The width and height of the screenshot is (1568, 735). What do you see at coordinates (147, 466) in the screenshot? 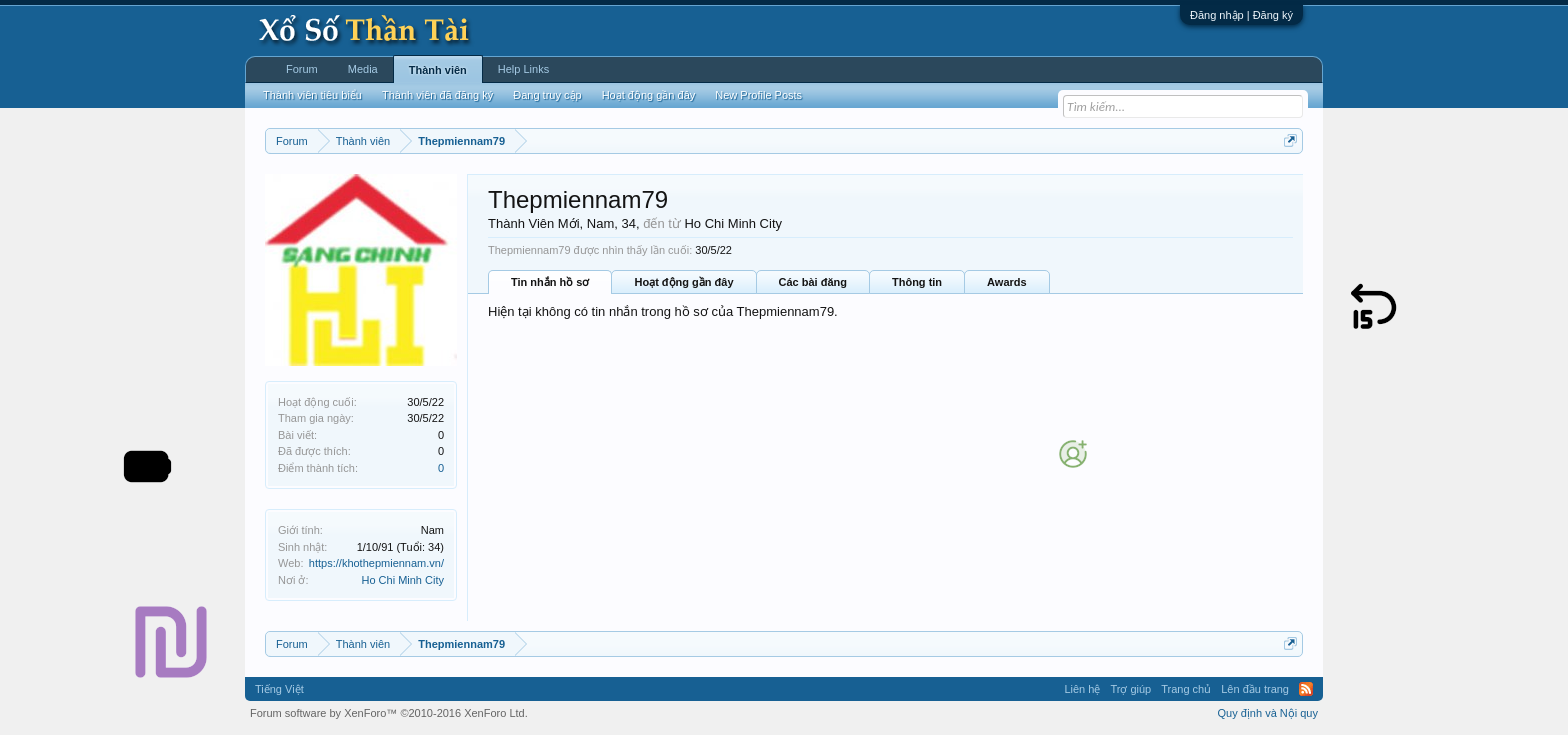
I see `indicates current battery level` at bounding box center [147, 466].